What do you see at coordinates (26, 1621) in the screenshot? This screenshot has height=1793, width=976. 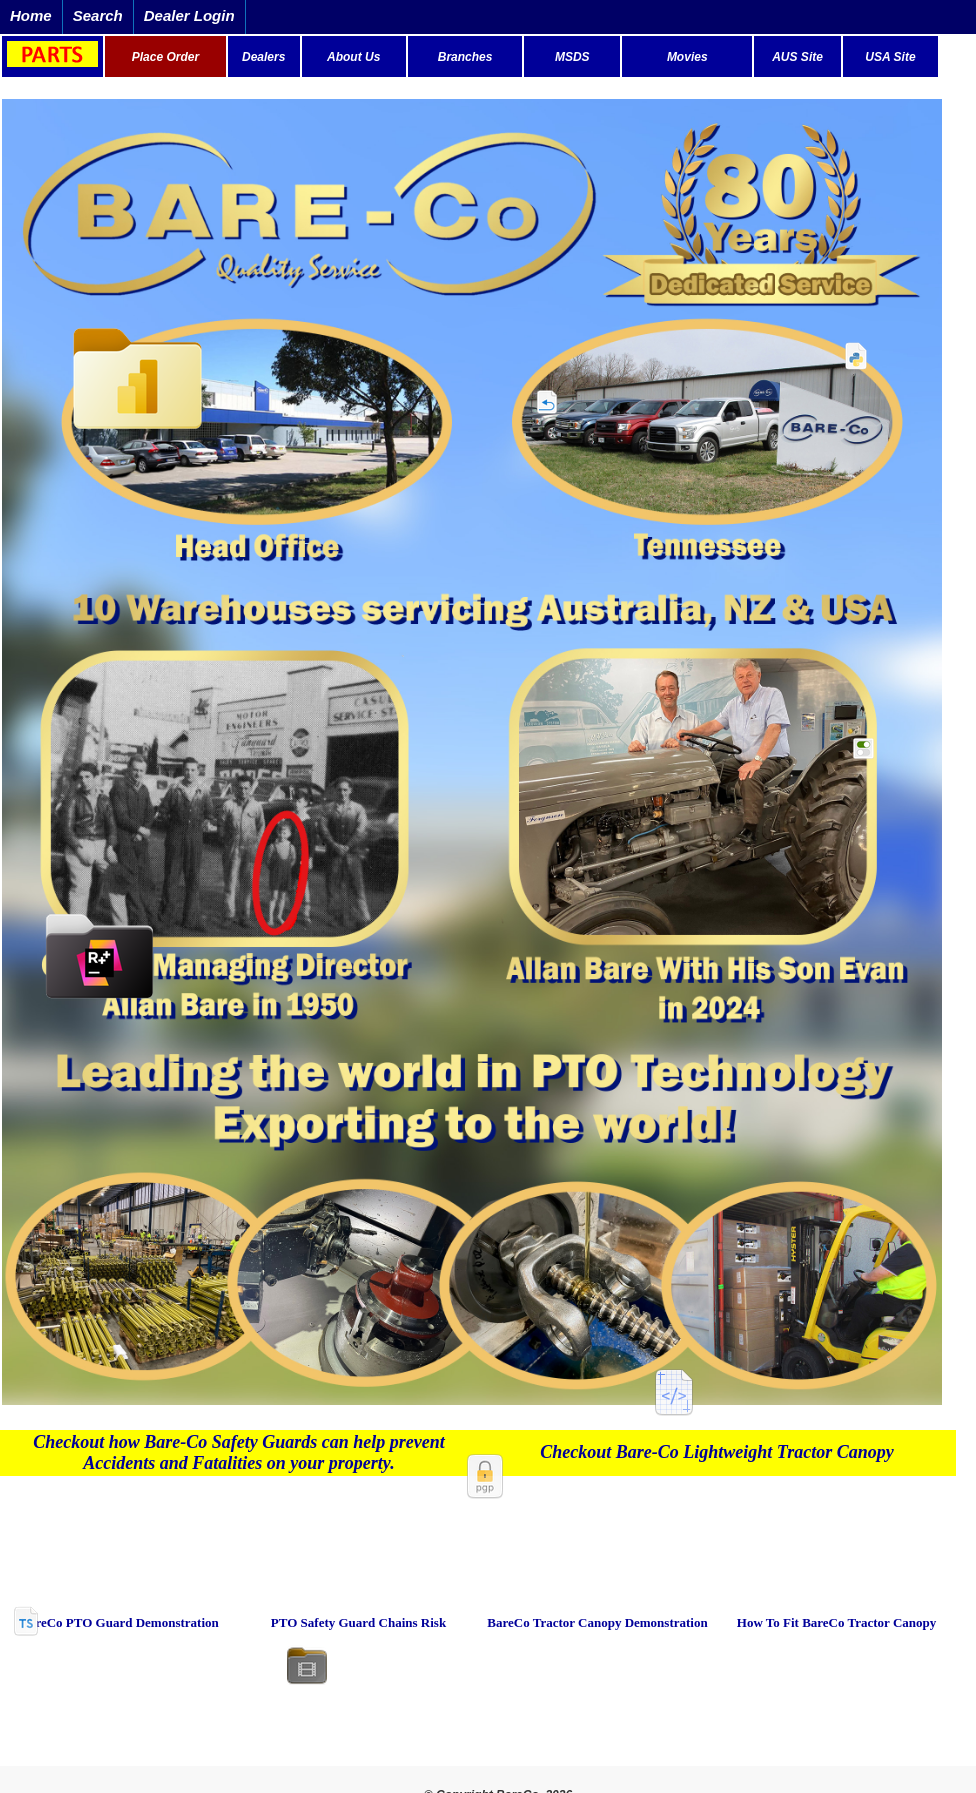 I see `a typescript source code file` at bounding box center [26, 1621].